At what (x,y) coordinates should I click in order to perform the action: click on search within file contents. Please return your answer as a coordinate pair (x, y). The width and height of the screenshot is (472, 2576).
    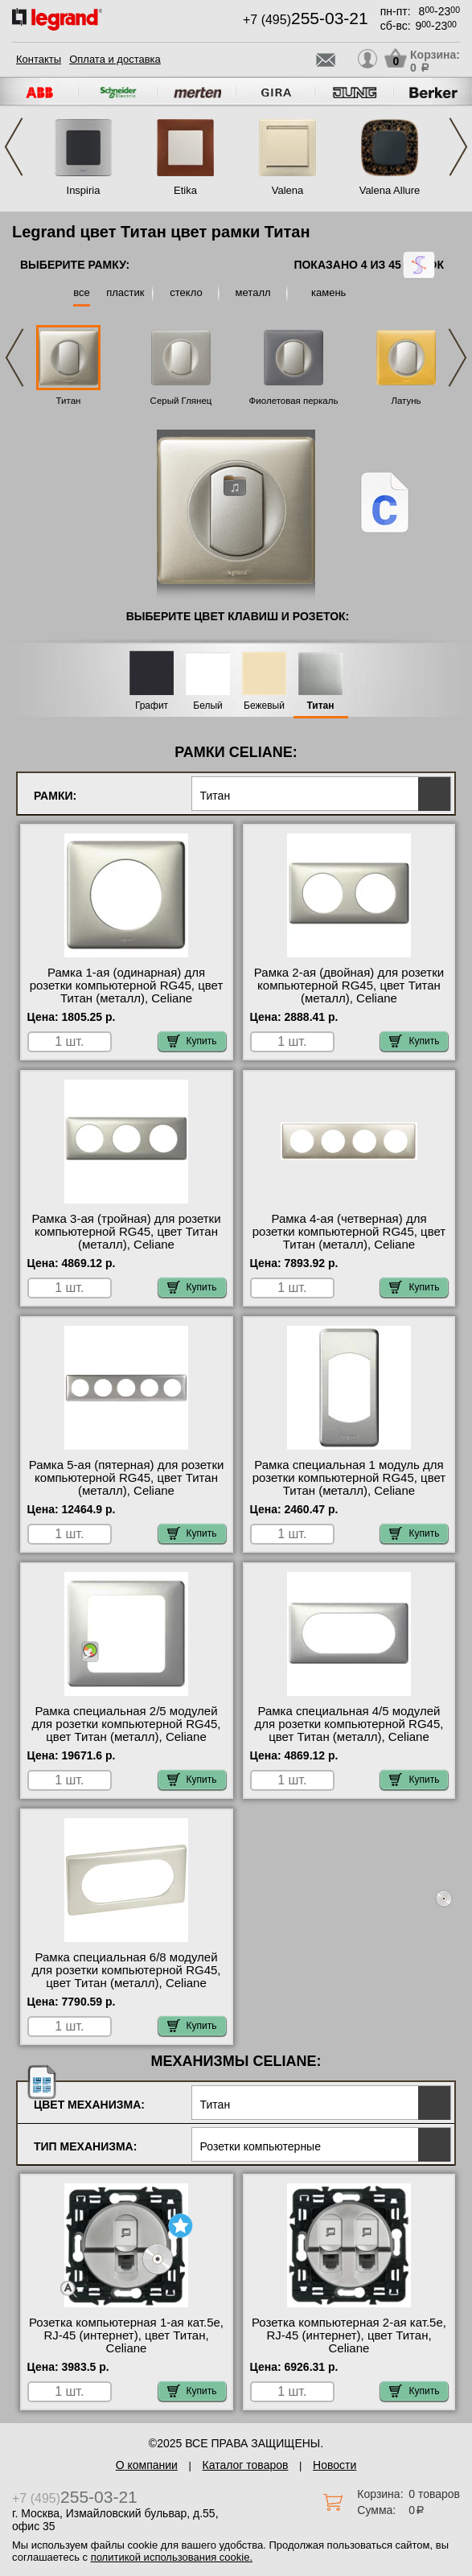
    Looking at the image, I should click on (68, 2289).